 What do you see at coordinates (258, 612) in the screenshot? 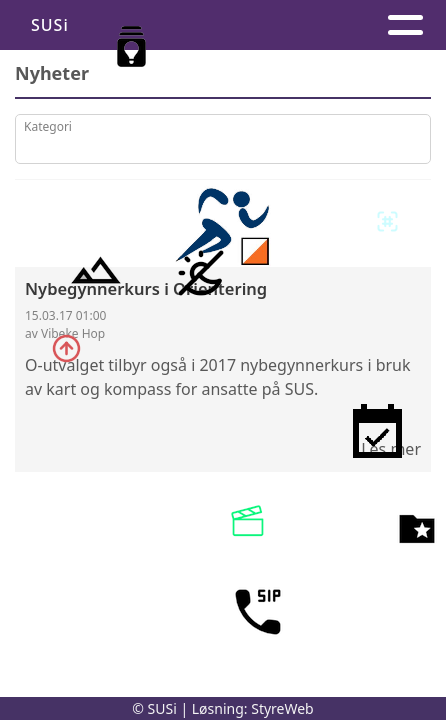
I see `make a SIP (internet) phone call` at bounding box center [258, 612].